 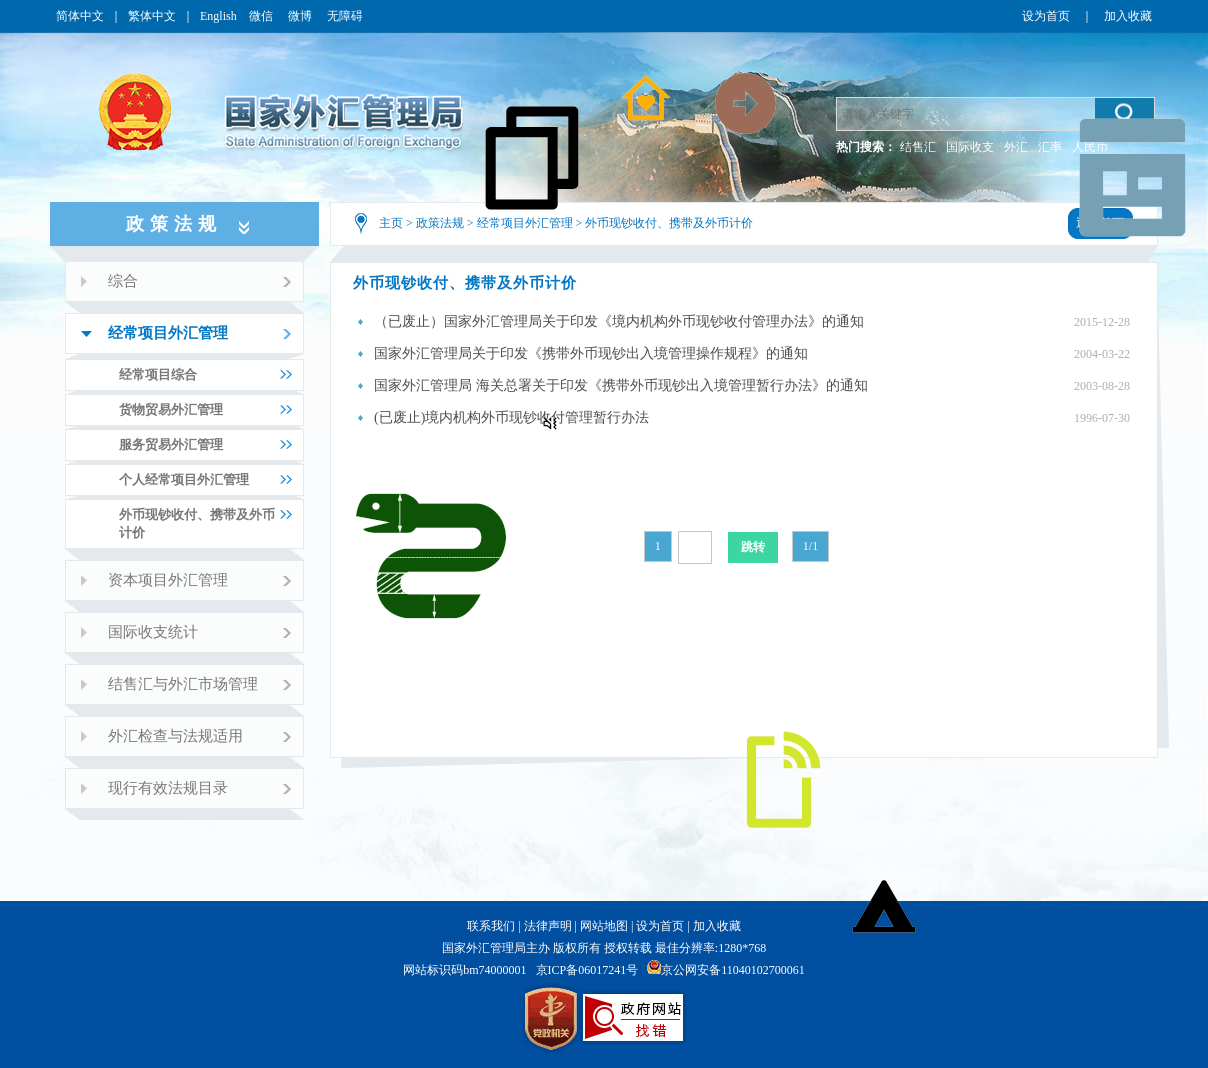 I want to click on navigate to your favorite or loved home, so click(x=646, y=100).